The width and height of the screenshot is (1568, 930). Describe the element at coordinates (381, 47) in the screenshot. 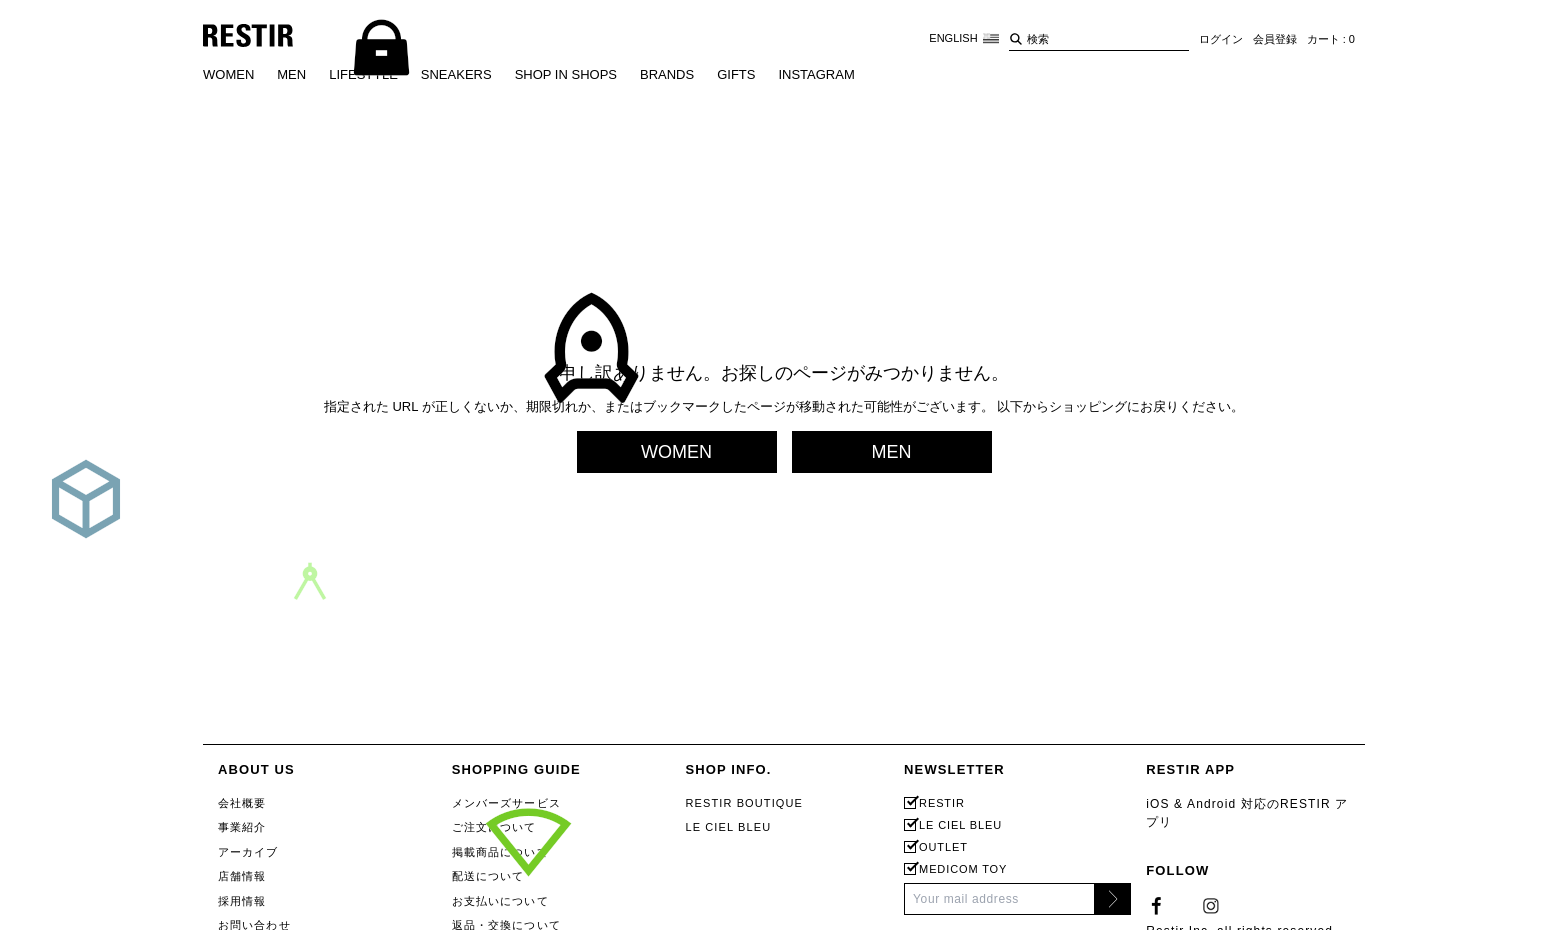

I see `access your shopping bag` at that location.